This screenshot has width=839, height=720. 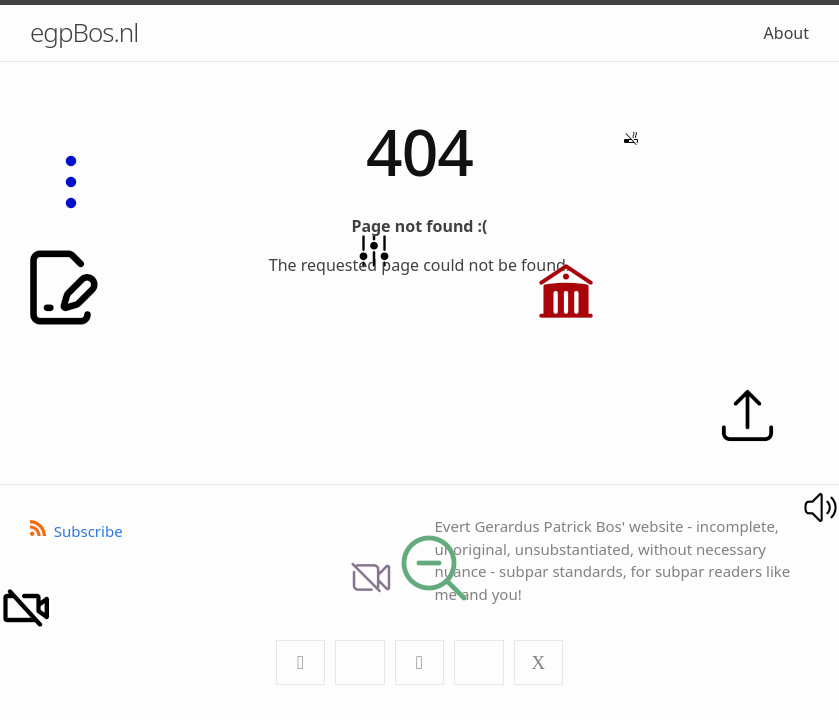 I want to click on adjust volume or sound settings, so click(x=820, y=507).